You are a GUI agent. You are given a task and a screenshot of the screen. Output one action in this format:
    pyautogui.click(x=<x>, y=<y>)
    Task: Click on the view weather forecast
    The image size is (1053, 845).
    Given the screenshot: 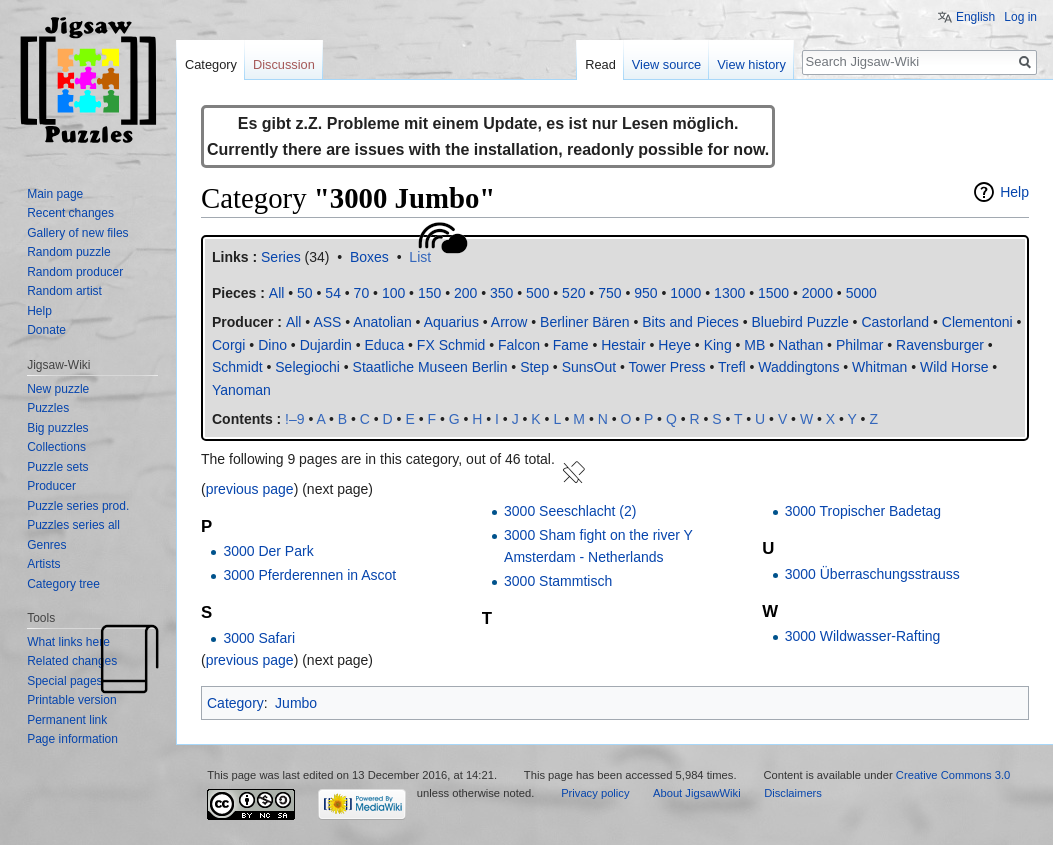 What is the action you would take?
    pyautogui.click(x=443, y=237)
    